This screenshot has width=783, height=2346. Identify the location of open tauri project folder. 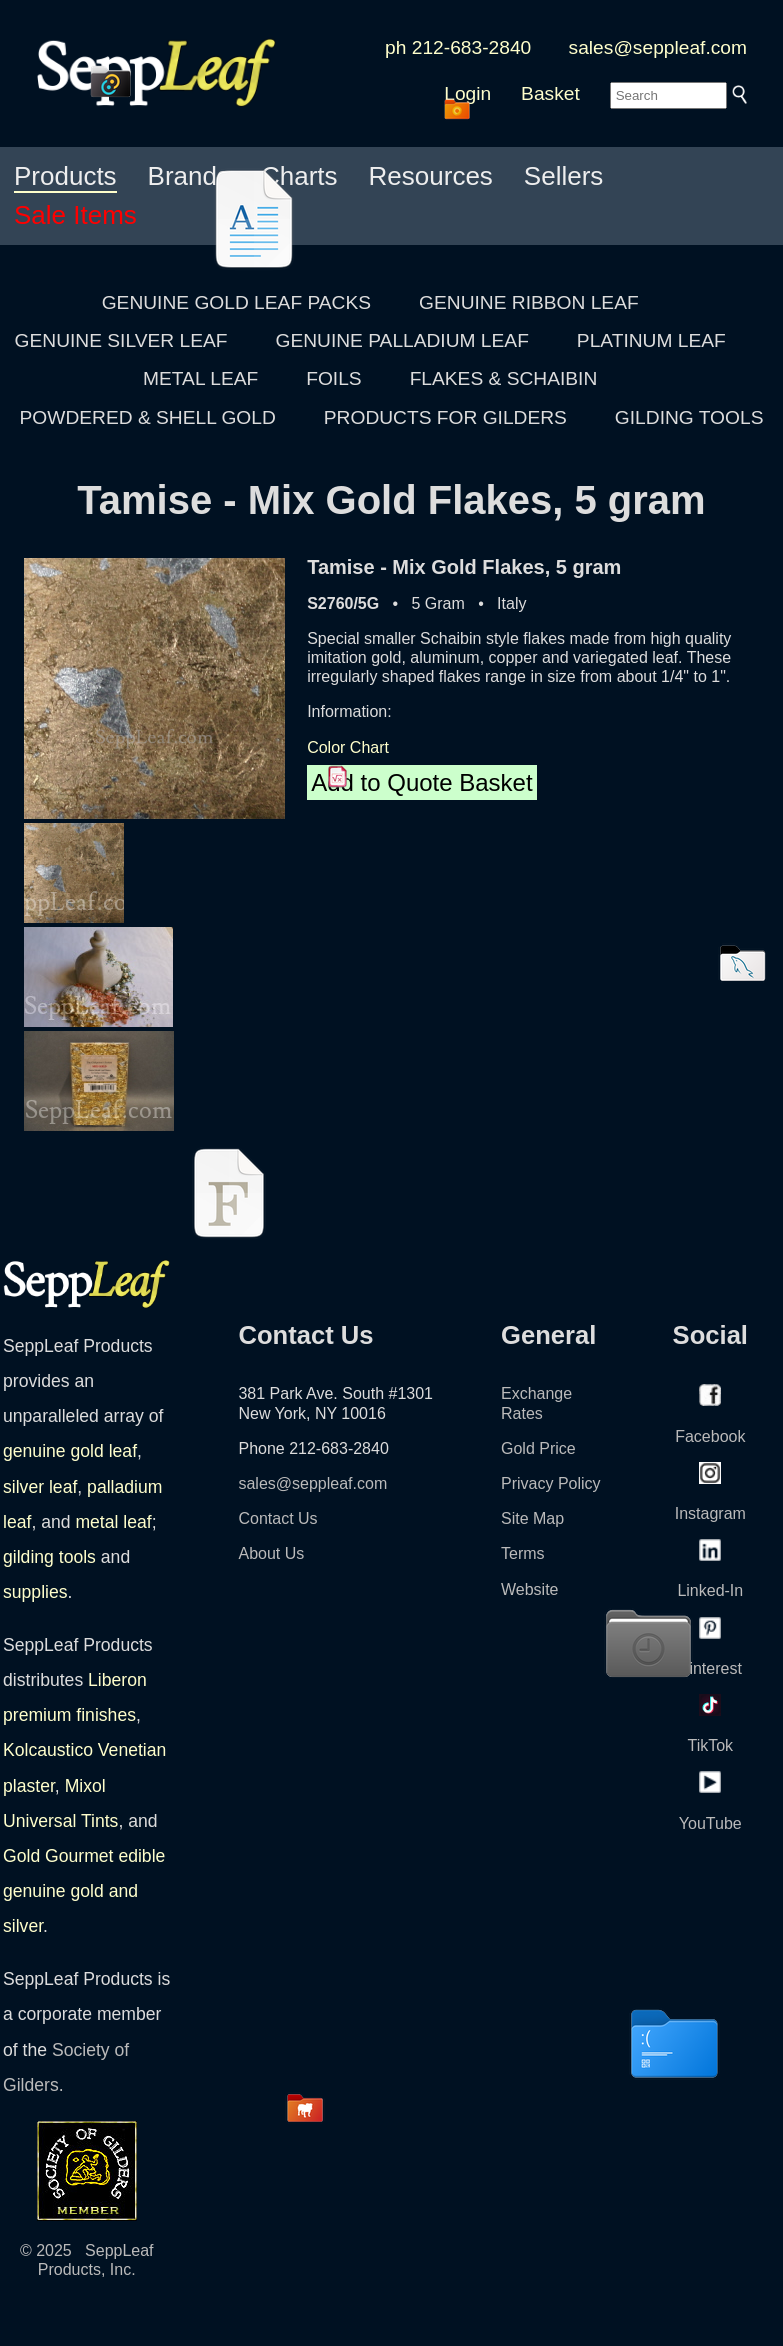
(110, 82).